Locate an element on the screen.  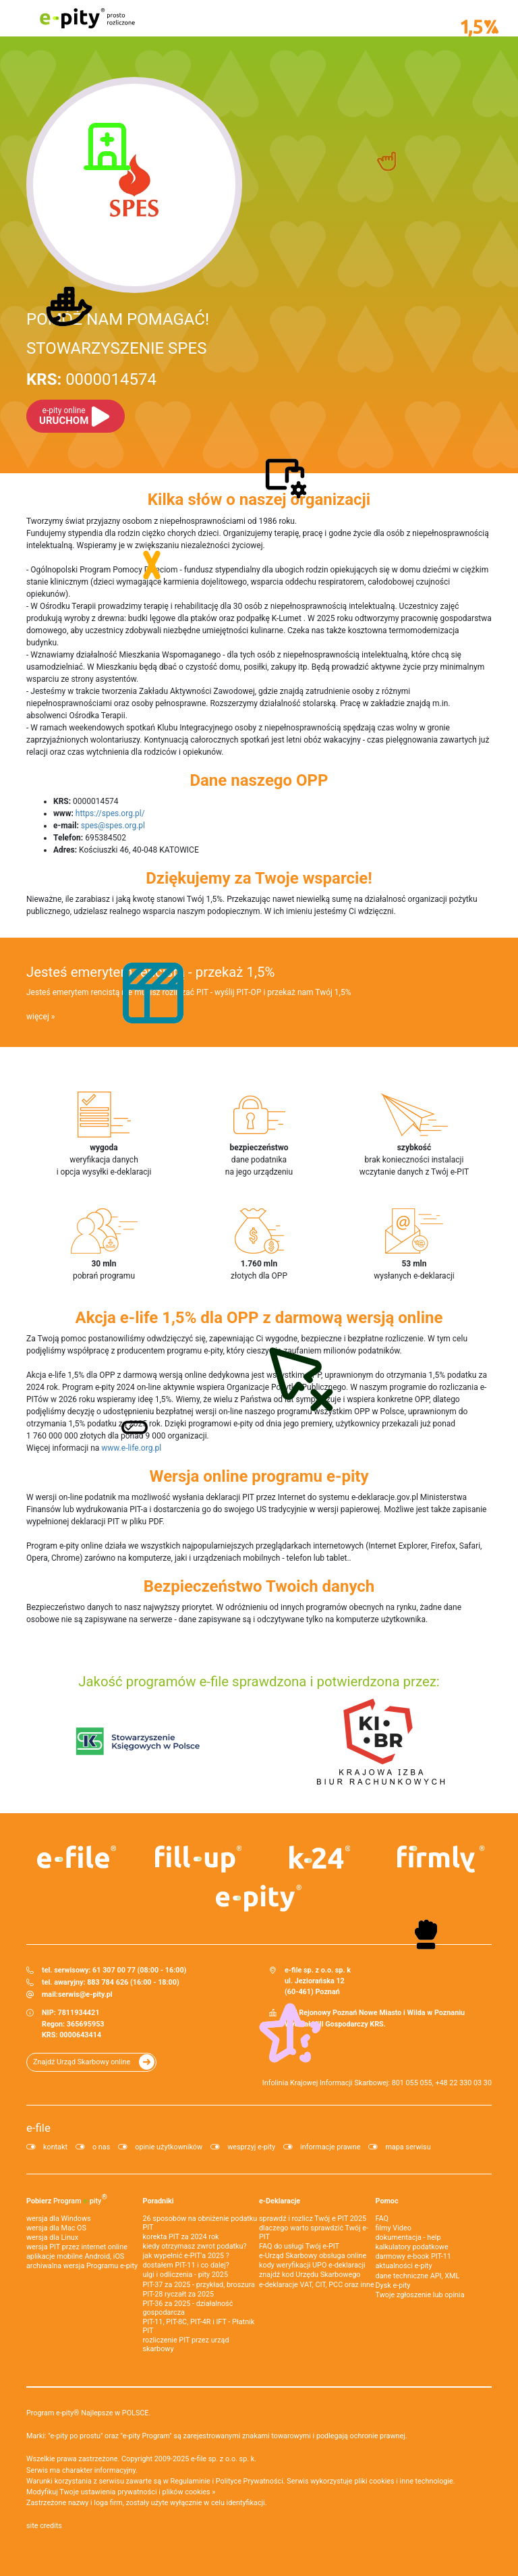
insert a new row into a table is located at coordinates (153, 993).